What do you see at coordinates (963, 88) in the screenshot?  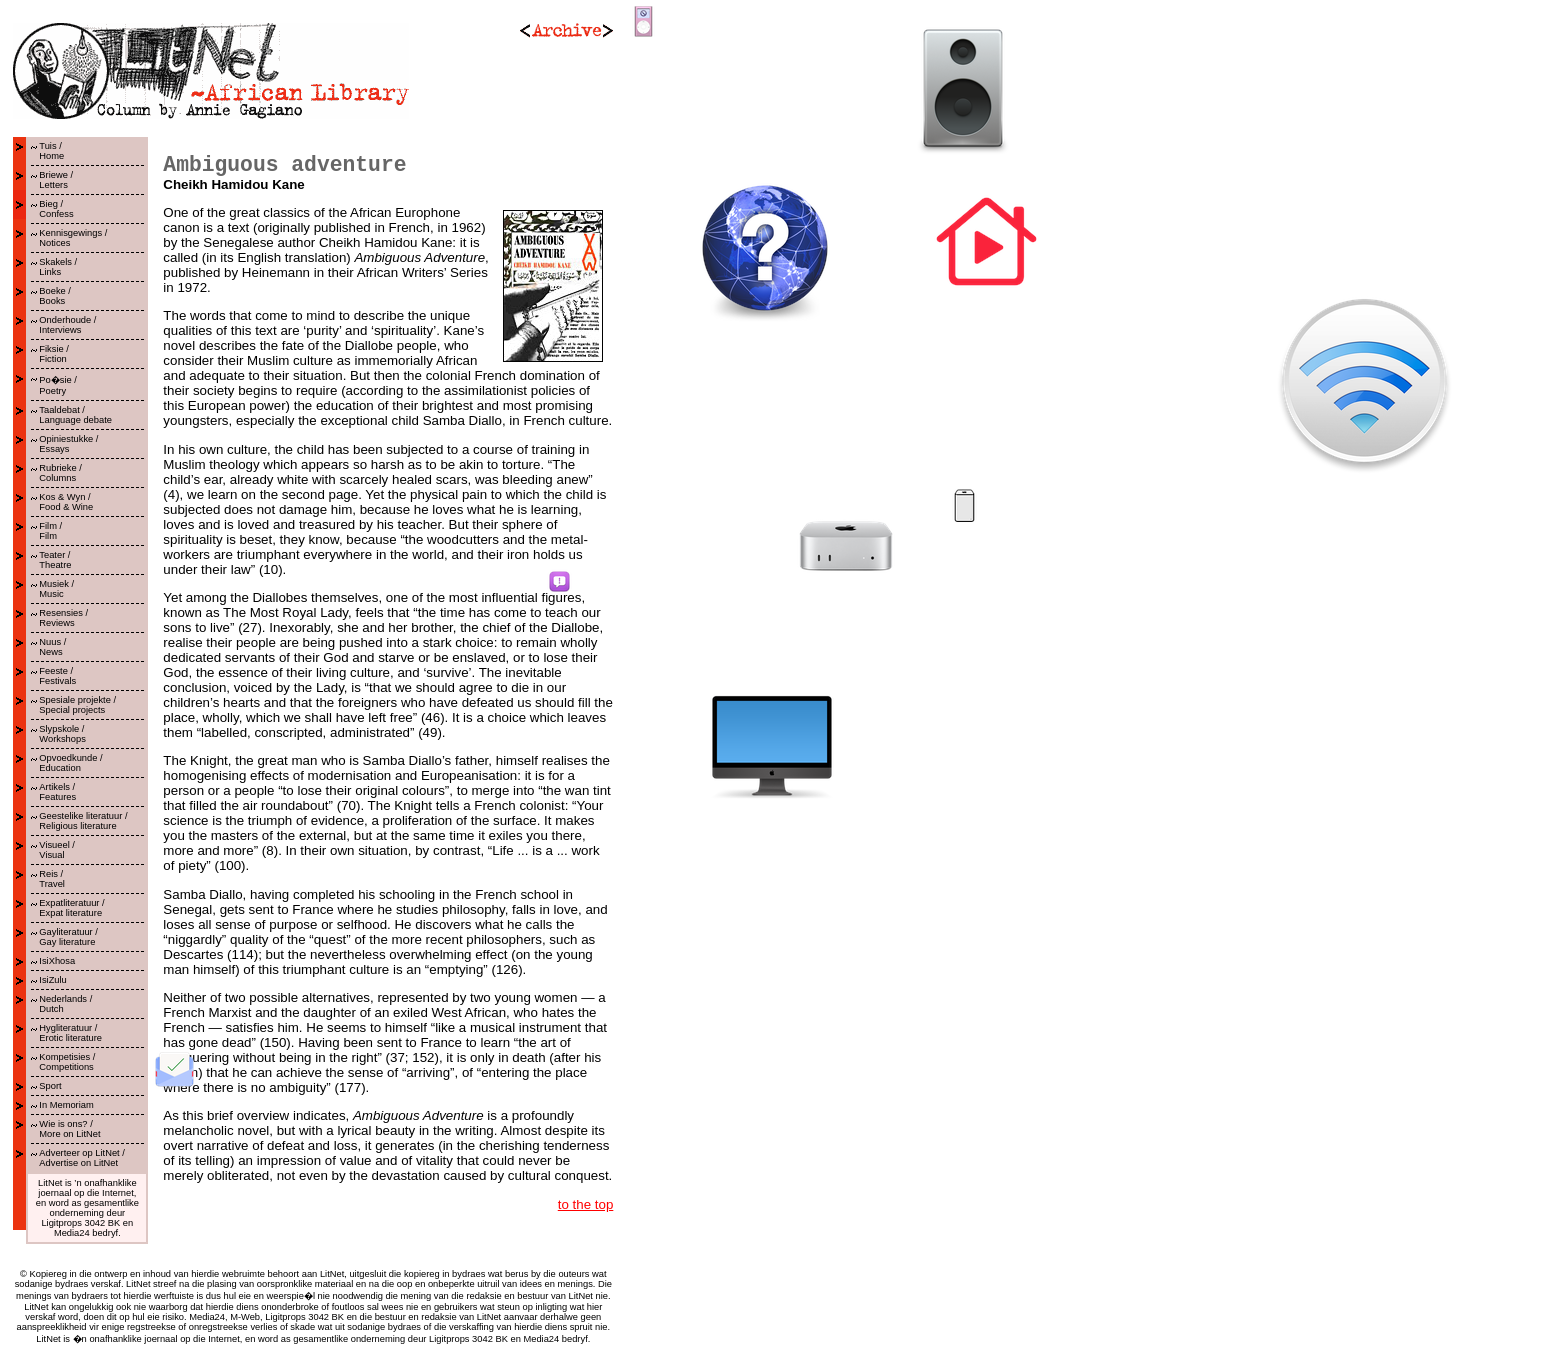 I see `access sound or audio settings` at bounding box center [963, 88].